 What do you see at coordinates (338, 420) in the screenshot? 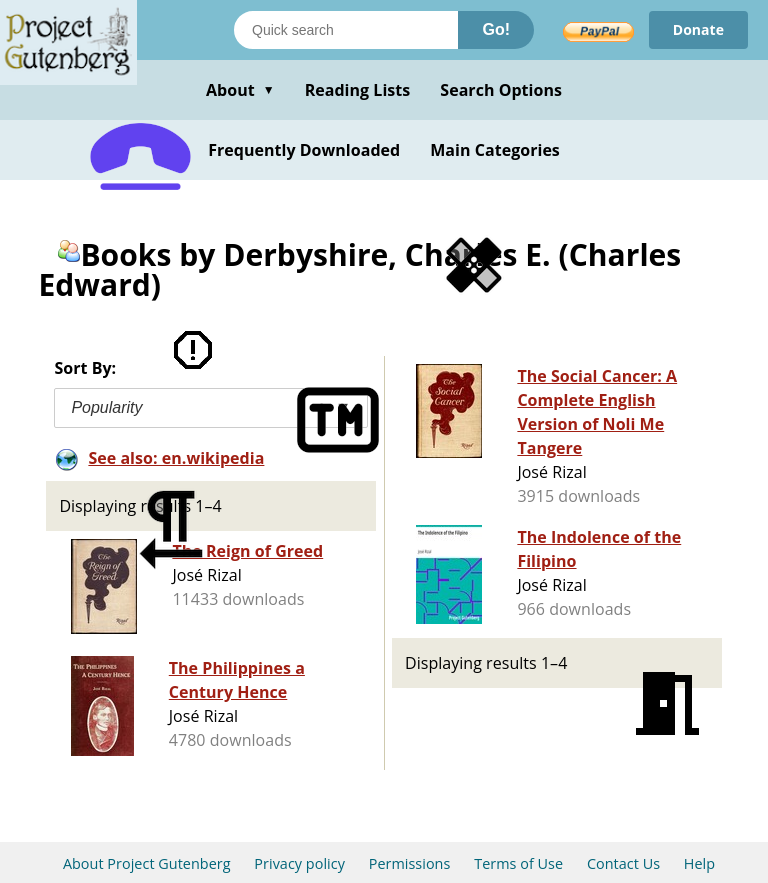
I see `indicates trademarked content or branding` at bounding box center [338, 420].